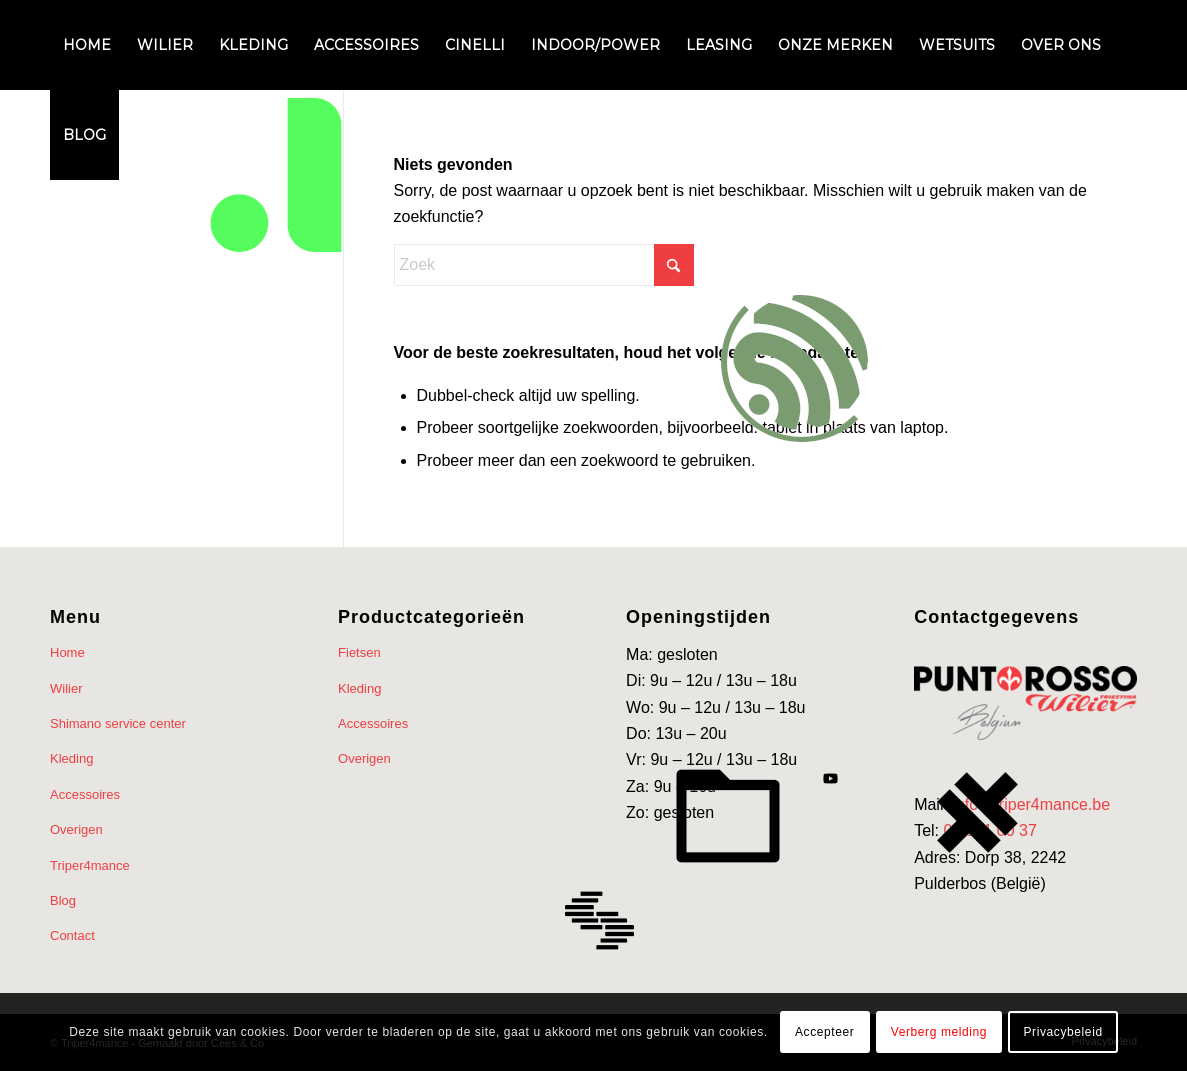 This screenshot has width=1187, height=1071. Describe the element at coordinates (276, 175) in the screenshot. I see `visit dunked portfolio website` at that location.